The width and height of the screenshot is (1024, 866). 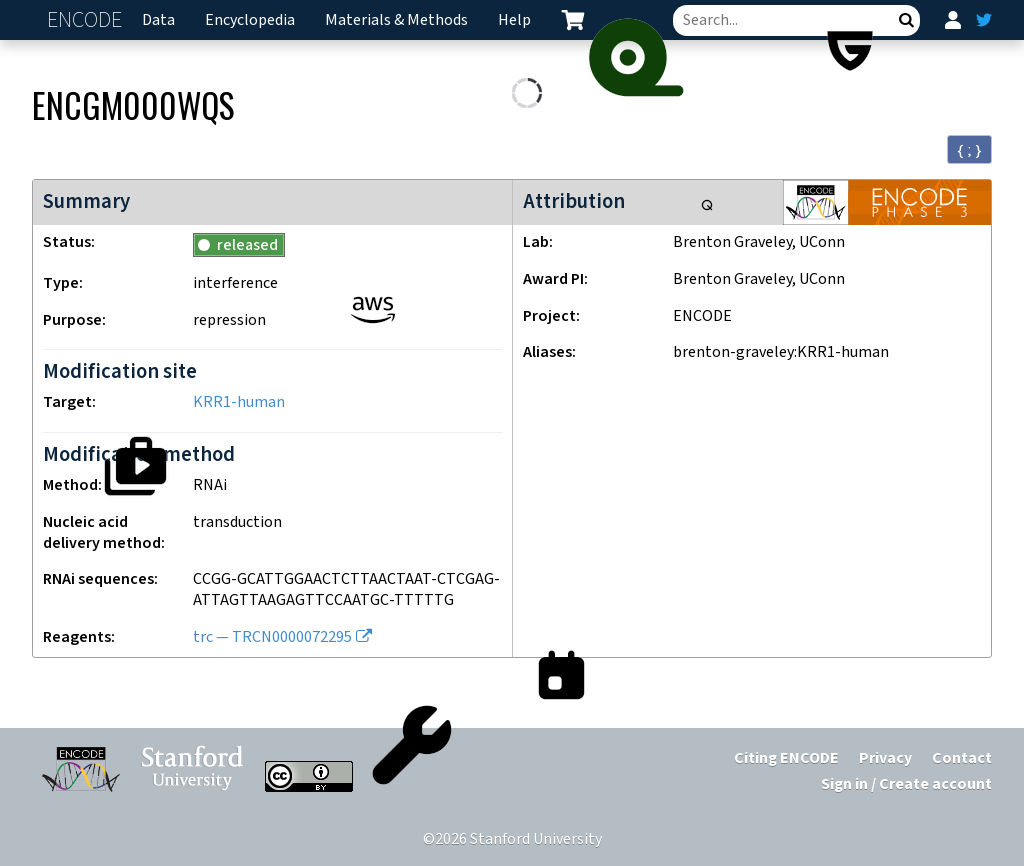 What do you see at coordinates (633, 57) in the screenshot?
I see `access tape or recording tools` at bounding box center [633, 57].